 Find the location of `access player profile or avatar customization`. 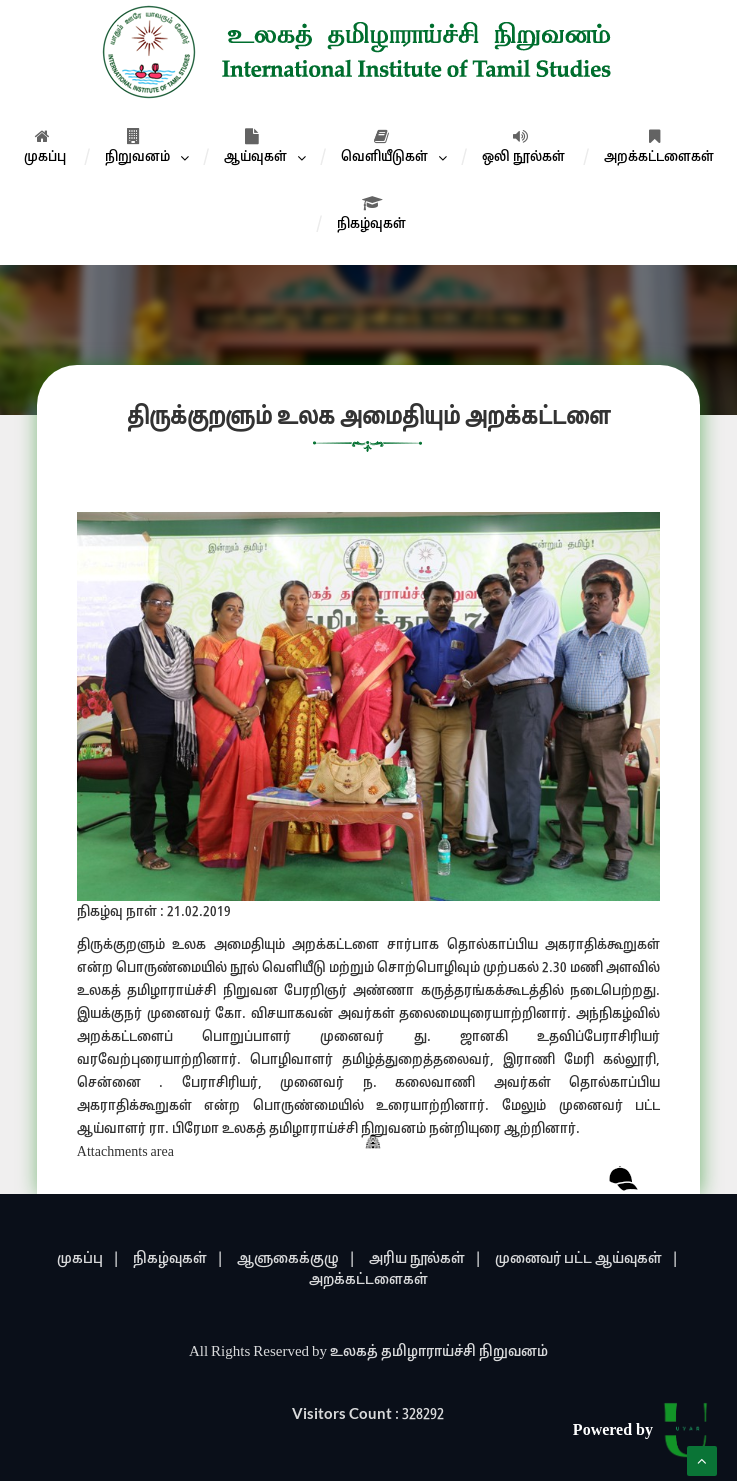

access player profile or avatar customization is located at coordinates (623, 1178).